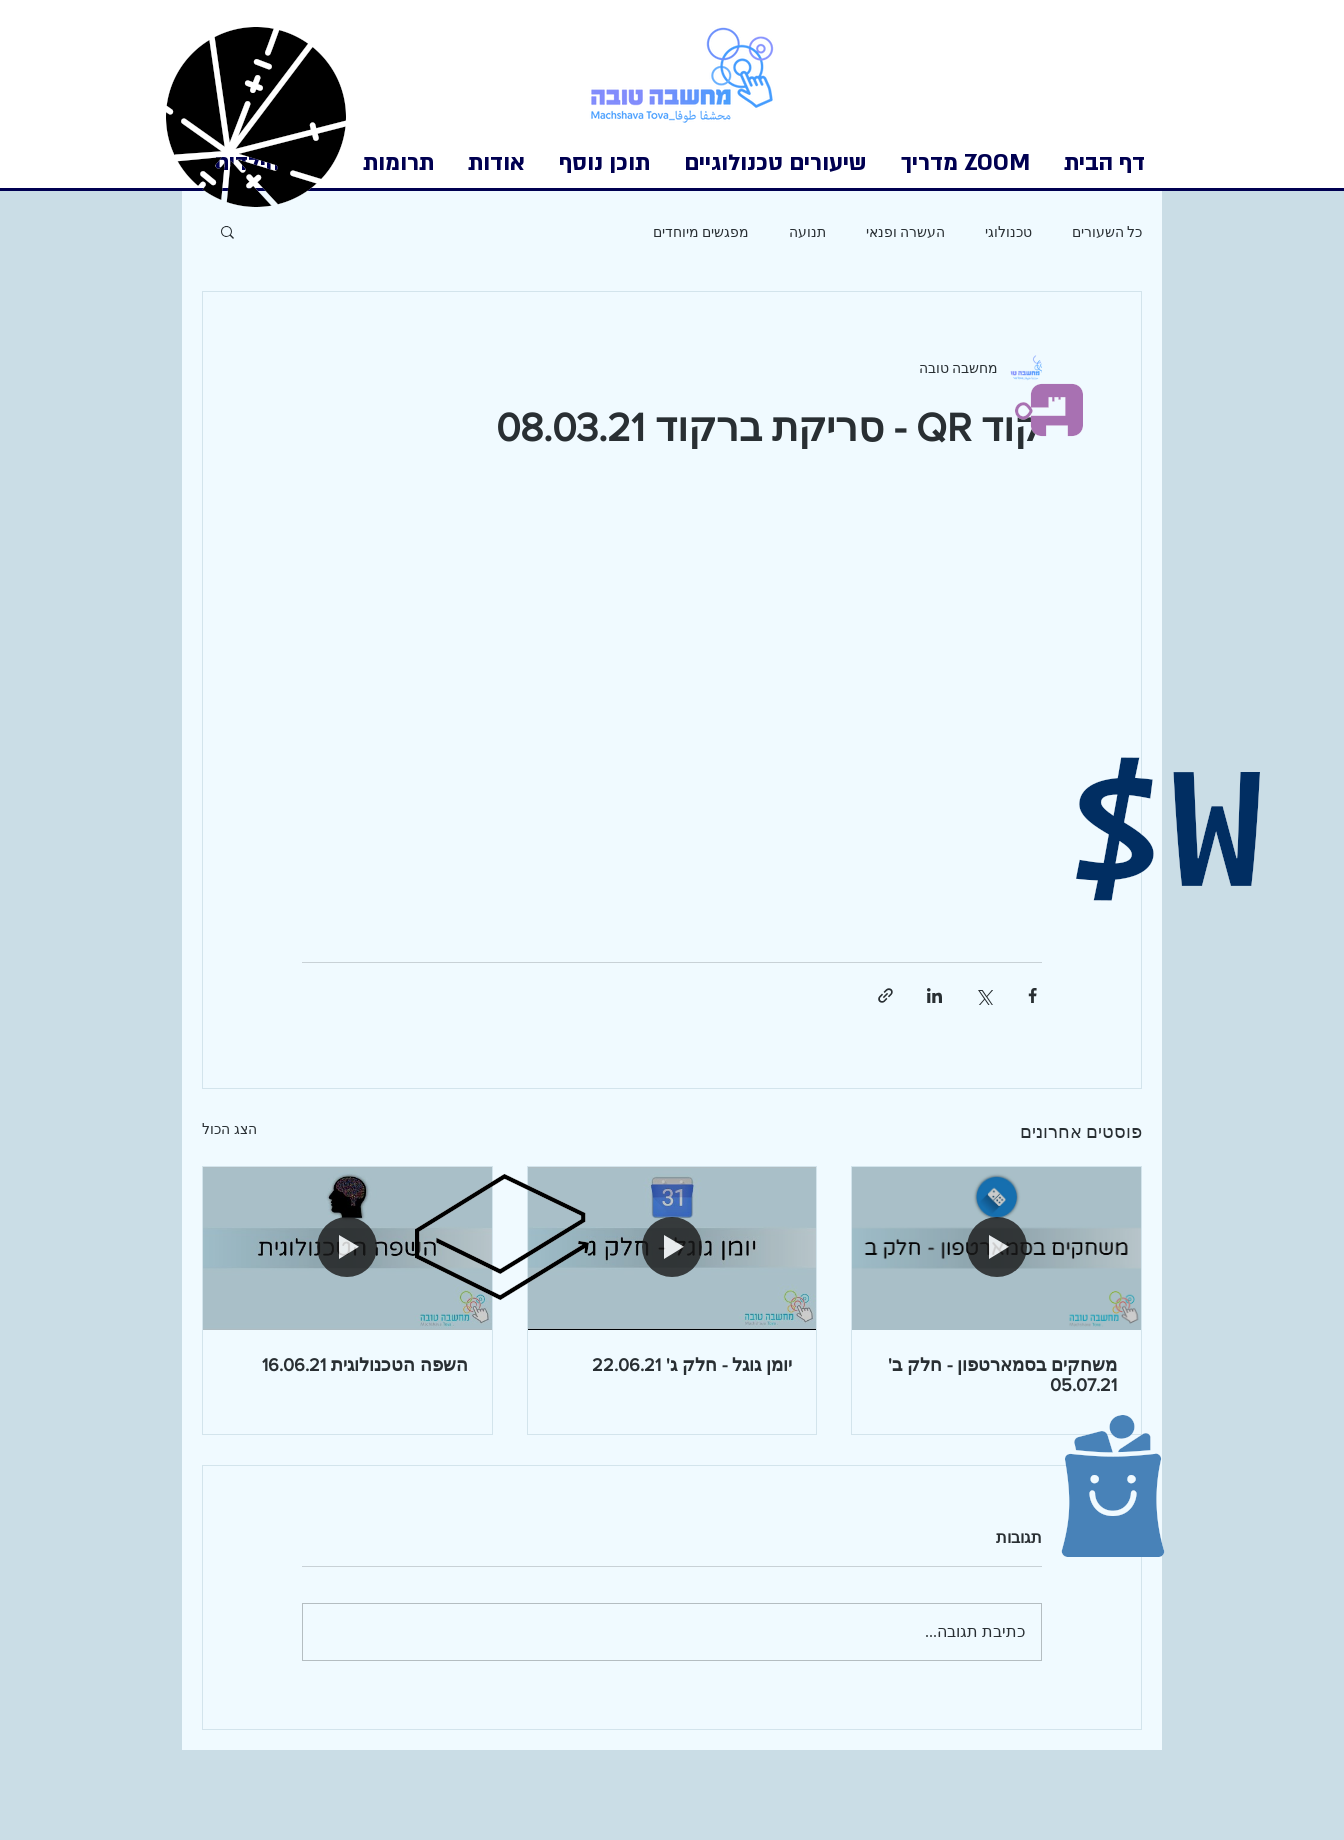 The height and width of the screenshot is (1840, 1344). What do you see at coordinates (1049, 410) in the screenshot?
I see `open authentik identity provider settings` at bounding box center [1049, 410].